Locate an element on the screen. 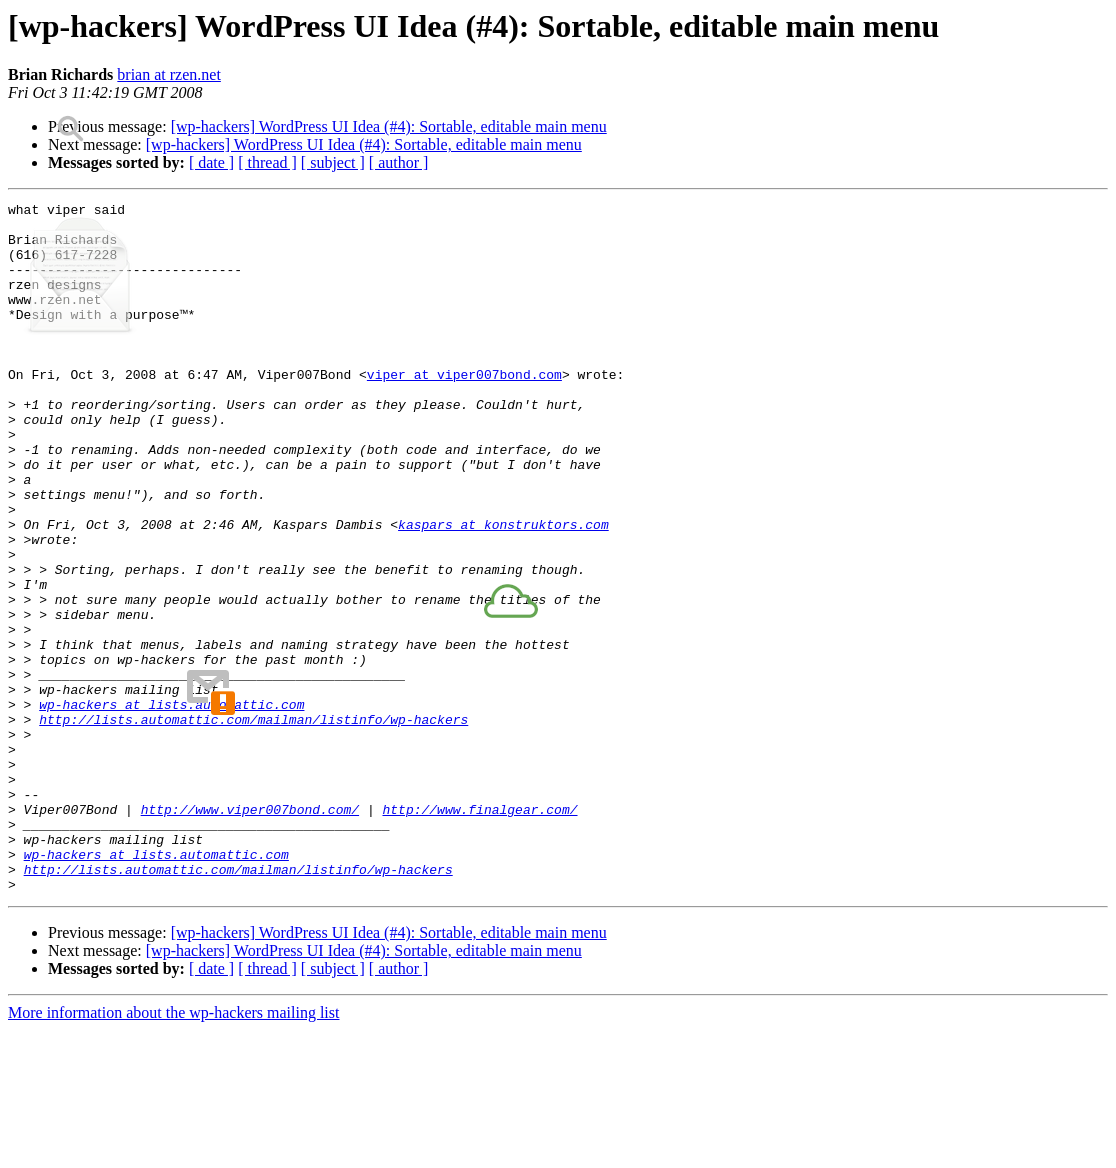 The width and height of the screenshot is (1116, 1168). mark email as important is located at coordinates (211, 691).